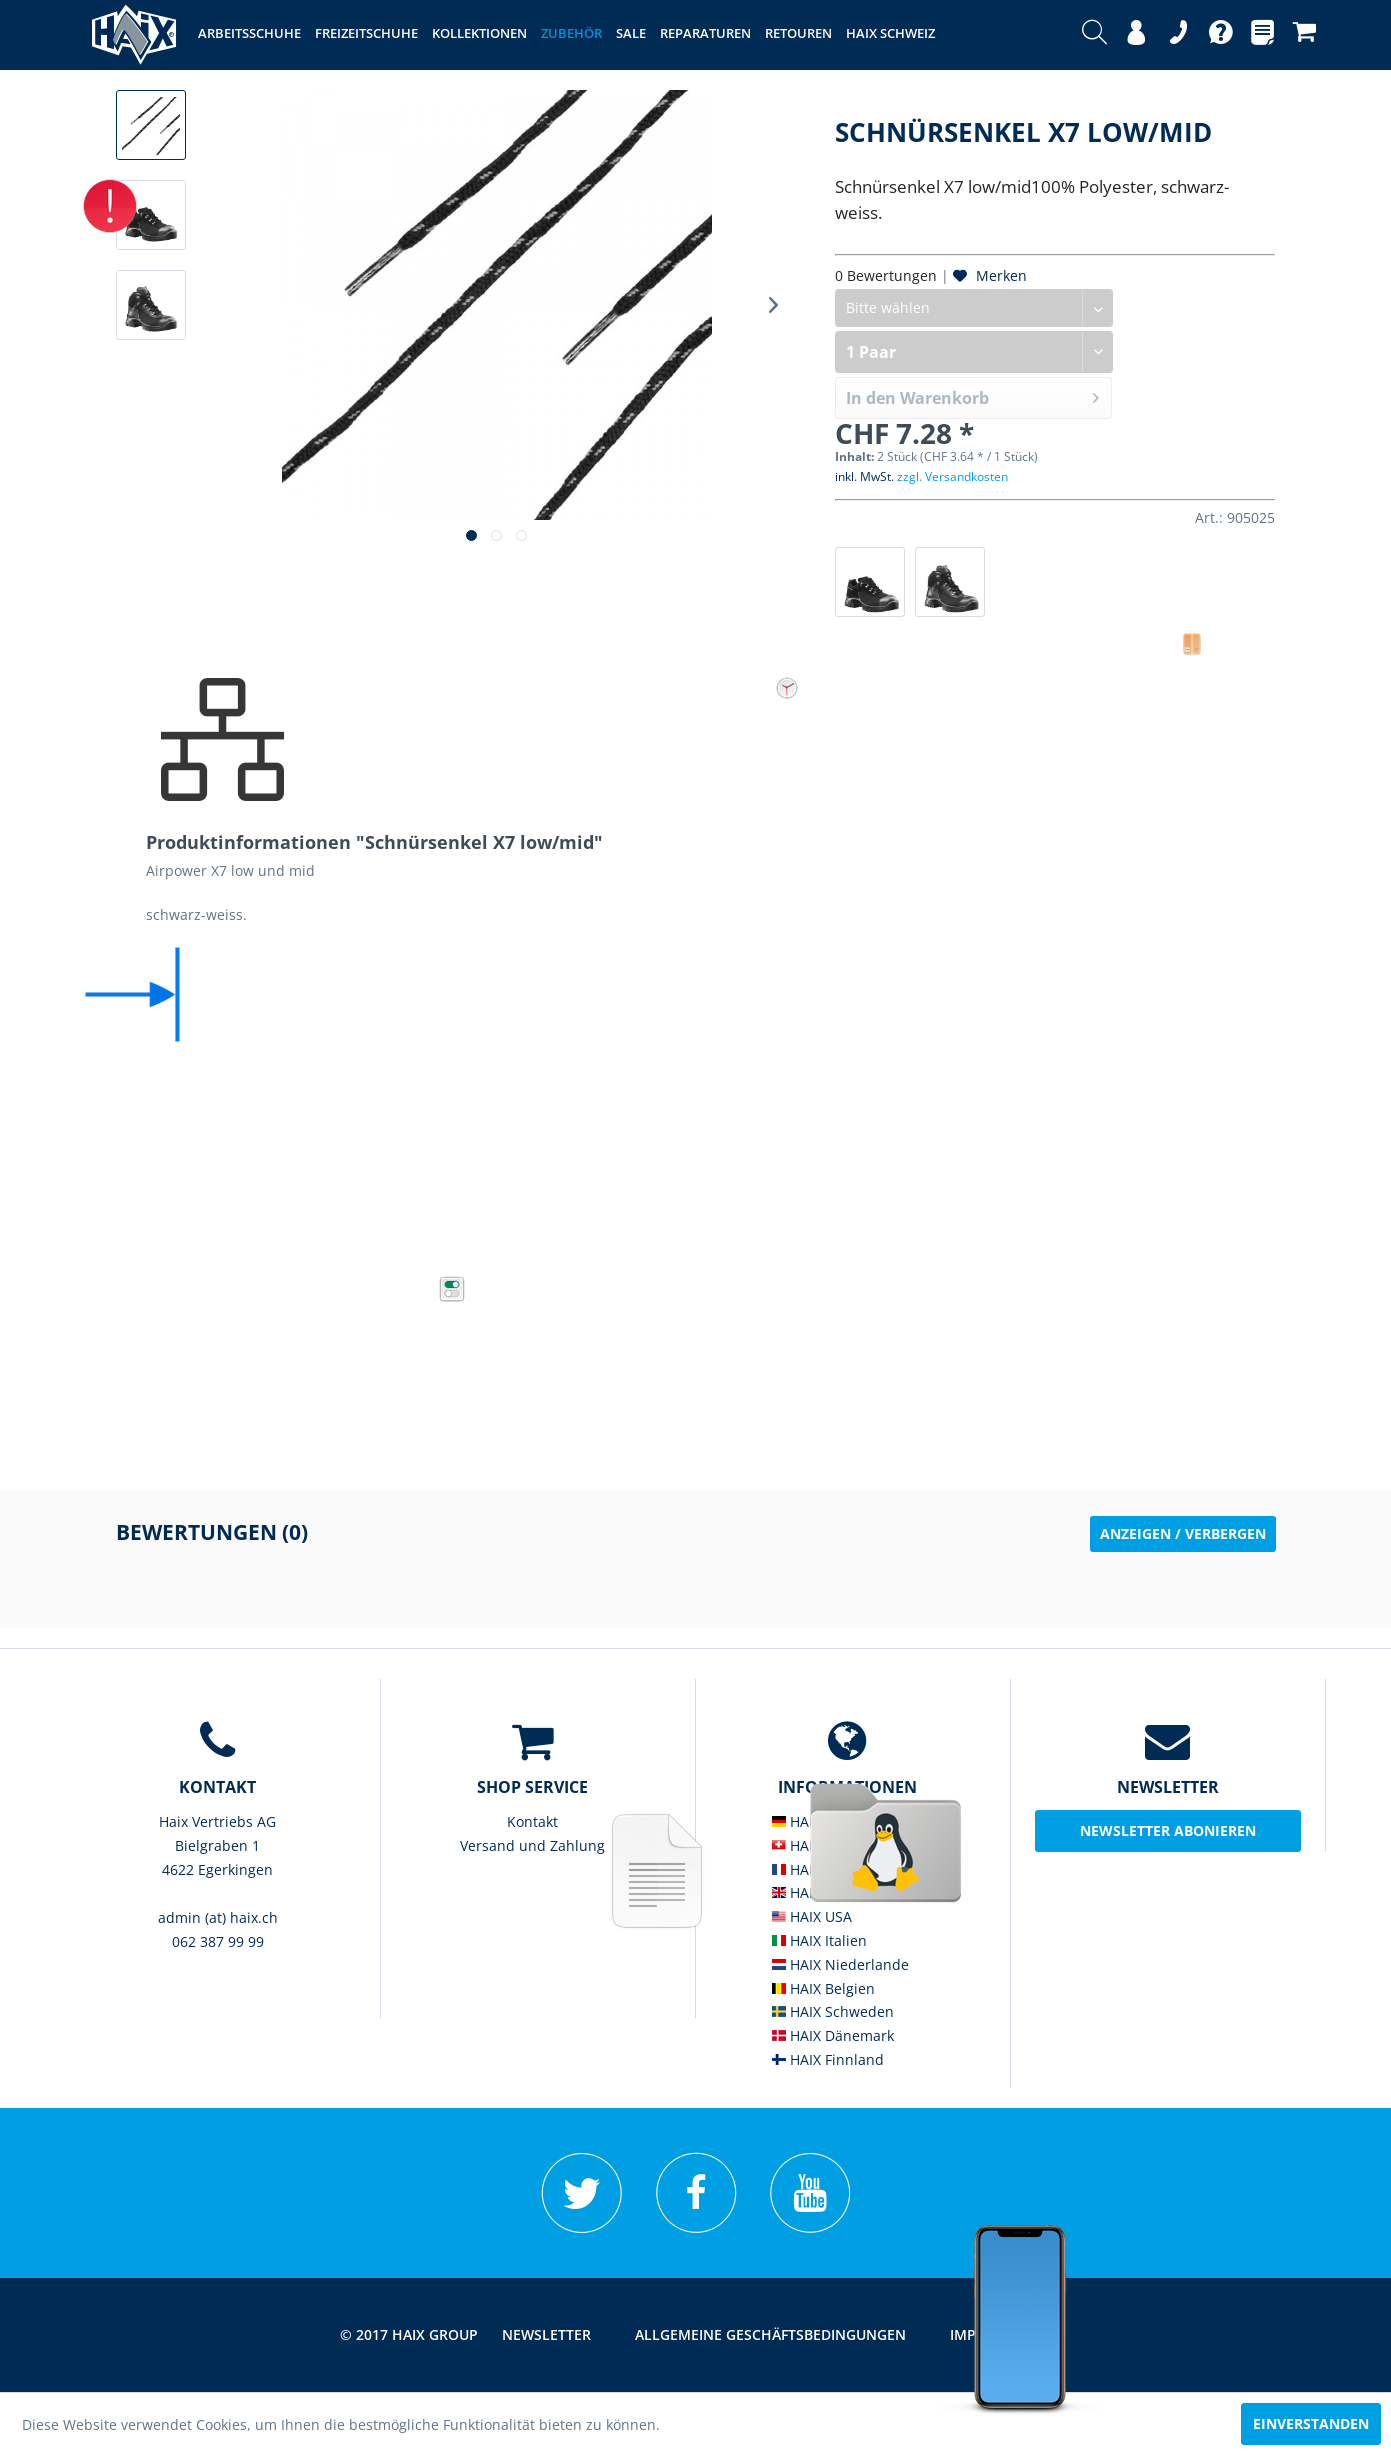  Describe the element at coordinates (787, 688) in the screenshot. I see `open date and time settings` at that location.